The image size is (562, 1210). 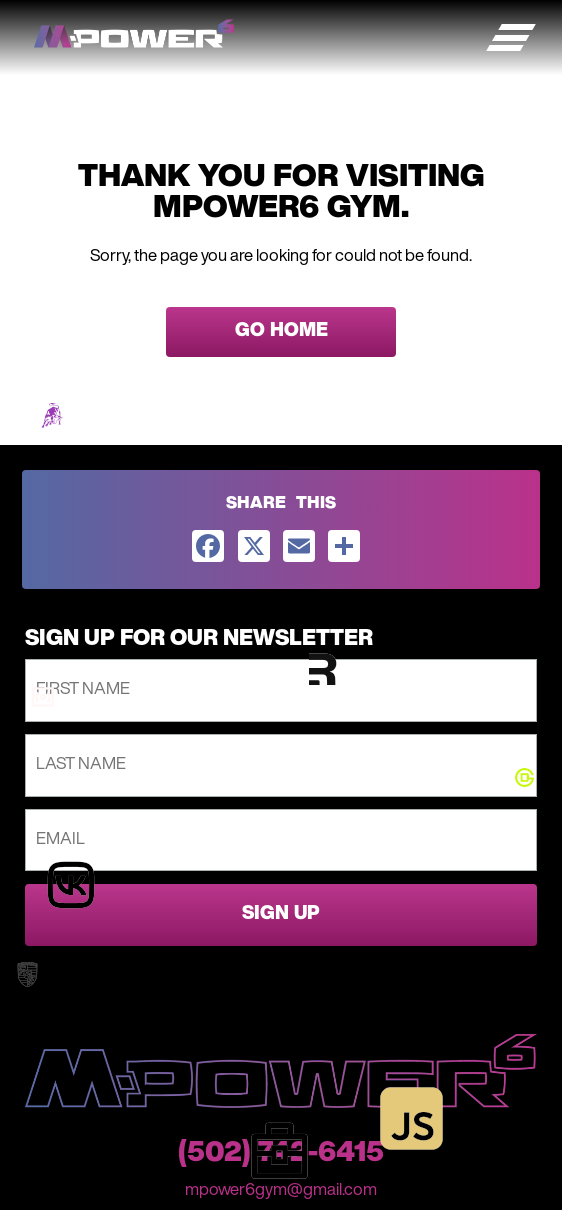 What do you see at coordinates (524, 777) in the screenshot?
I see `open the Beijing Subway app` at bounding box center [524, 777].